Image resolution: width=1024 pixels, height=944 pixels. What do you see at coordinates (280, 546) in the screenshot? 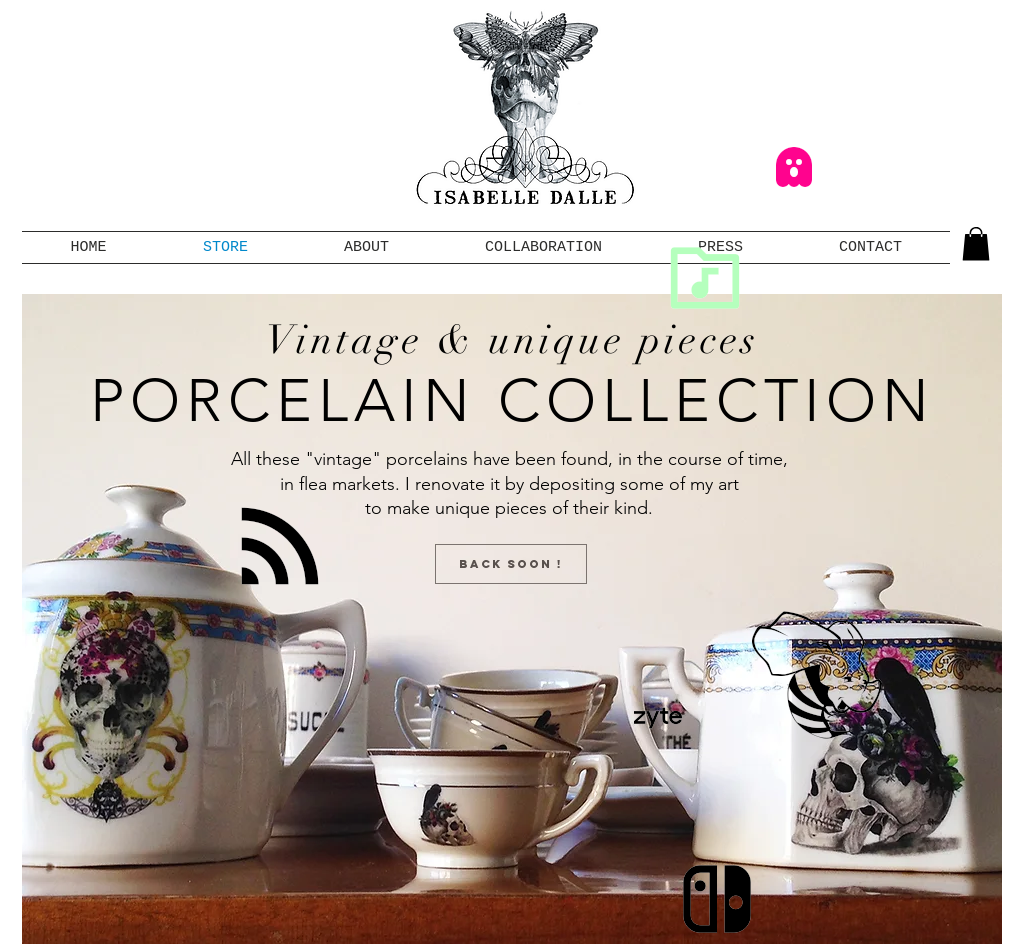
I see `subscribe to RSS feed` at bounding box center [280, 546].